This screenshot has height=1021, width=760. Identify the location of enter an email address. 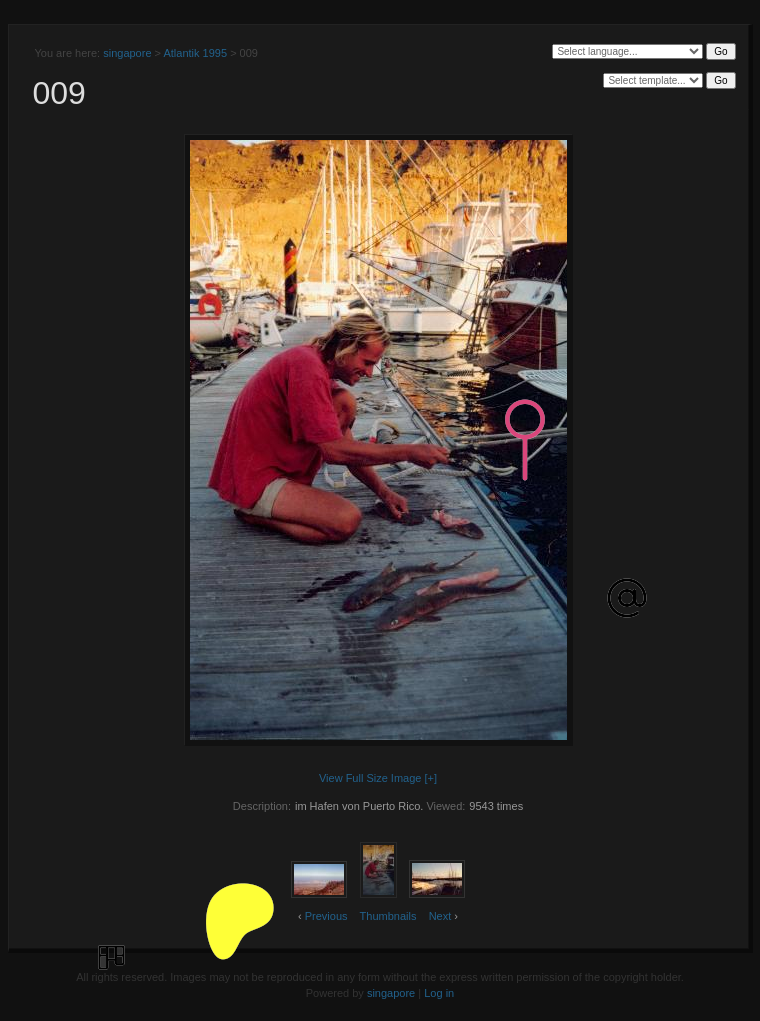
(627, 598).